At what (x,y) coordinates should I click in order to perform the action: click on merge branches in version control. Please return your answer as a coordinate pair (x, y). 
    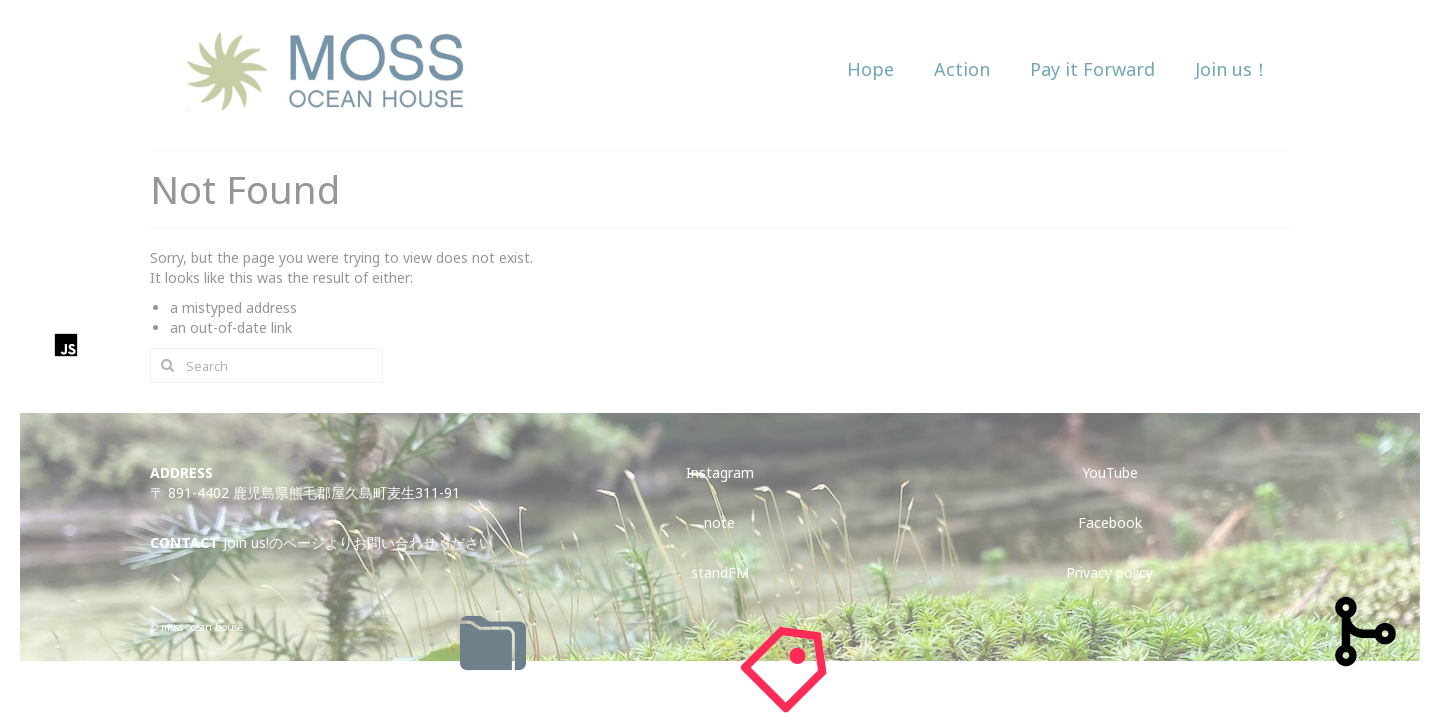
    Looking at the image, I should click on (1365, 631).